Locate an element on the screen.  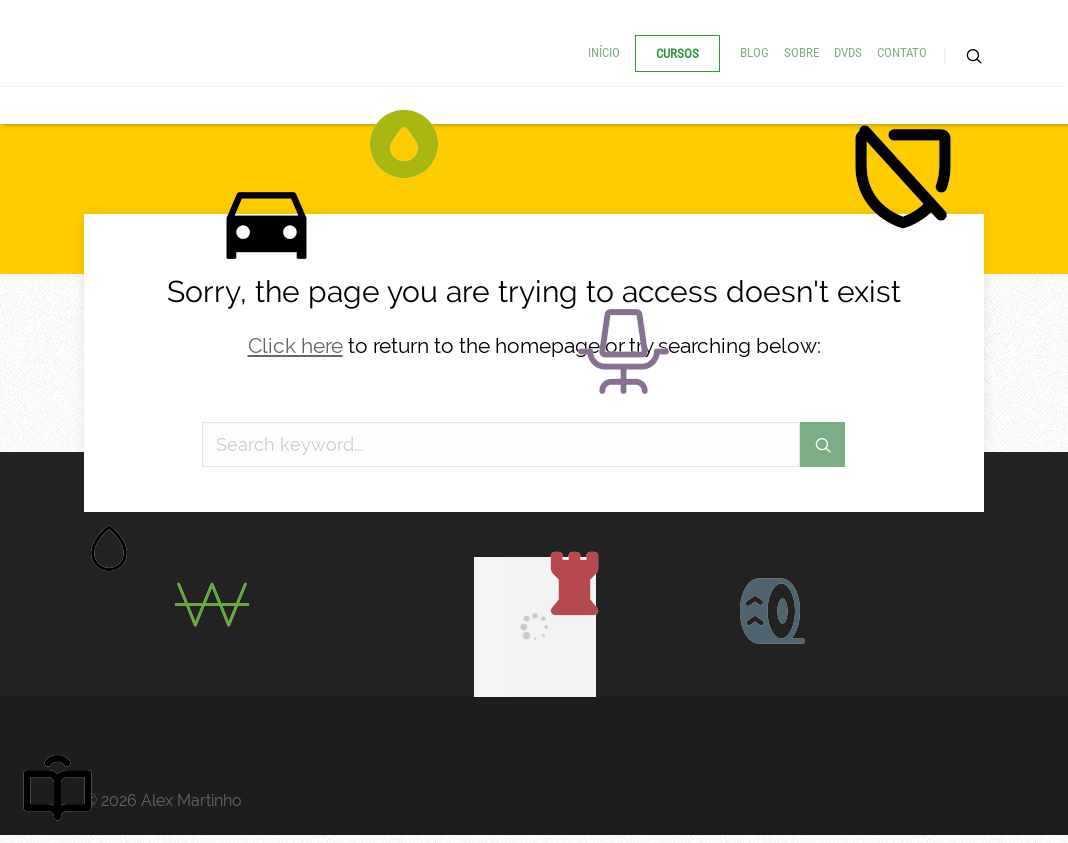
access workspace or office settings is located at coordinates (623, 351).